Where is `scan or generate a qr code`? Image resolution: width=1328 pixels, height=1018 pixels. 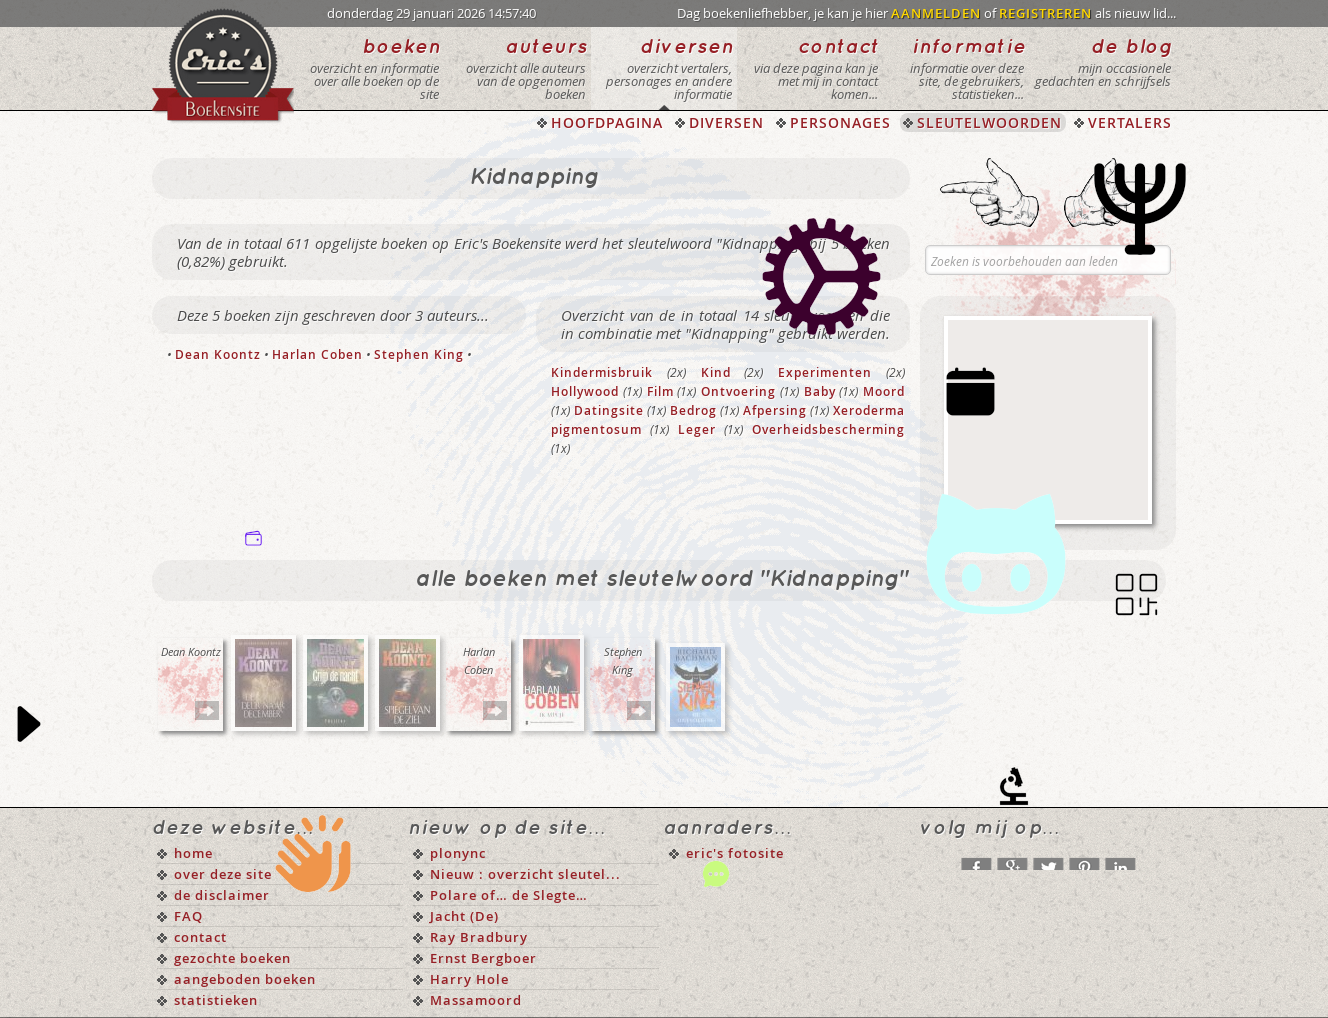
scan or generate a qr code is located at coordinates (1136, 594).